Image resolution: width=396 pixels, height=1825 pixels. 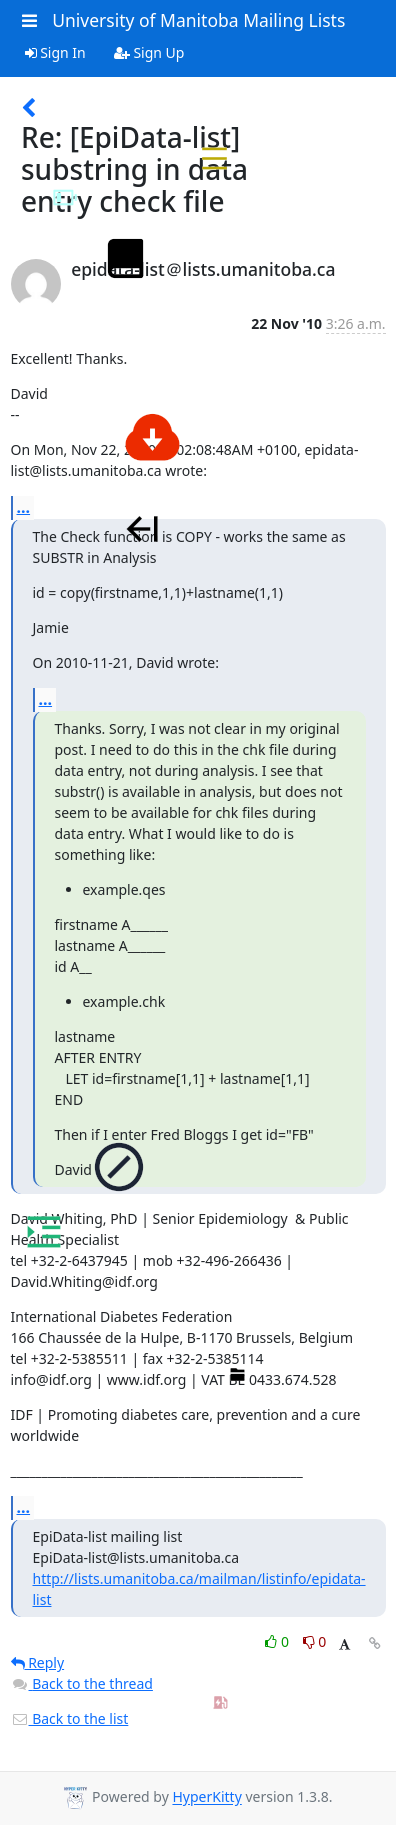 I want to click on find nearby EV charging stations, so click(x=220, y=1702).